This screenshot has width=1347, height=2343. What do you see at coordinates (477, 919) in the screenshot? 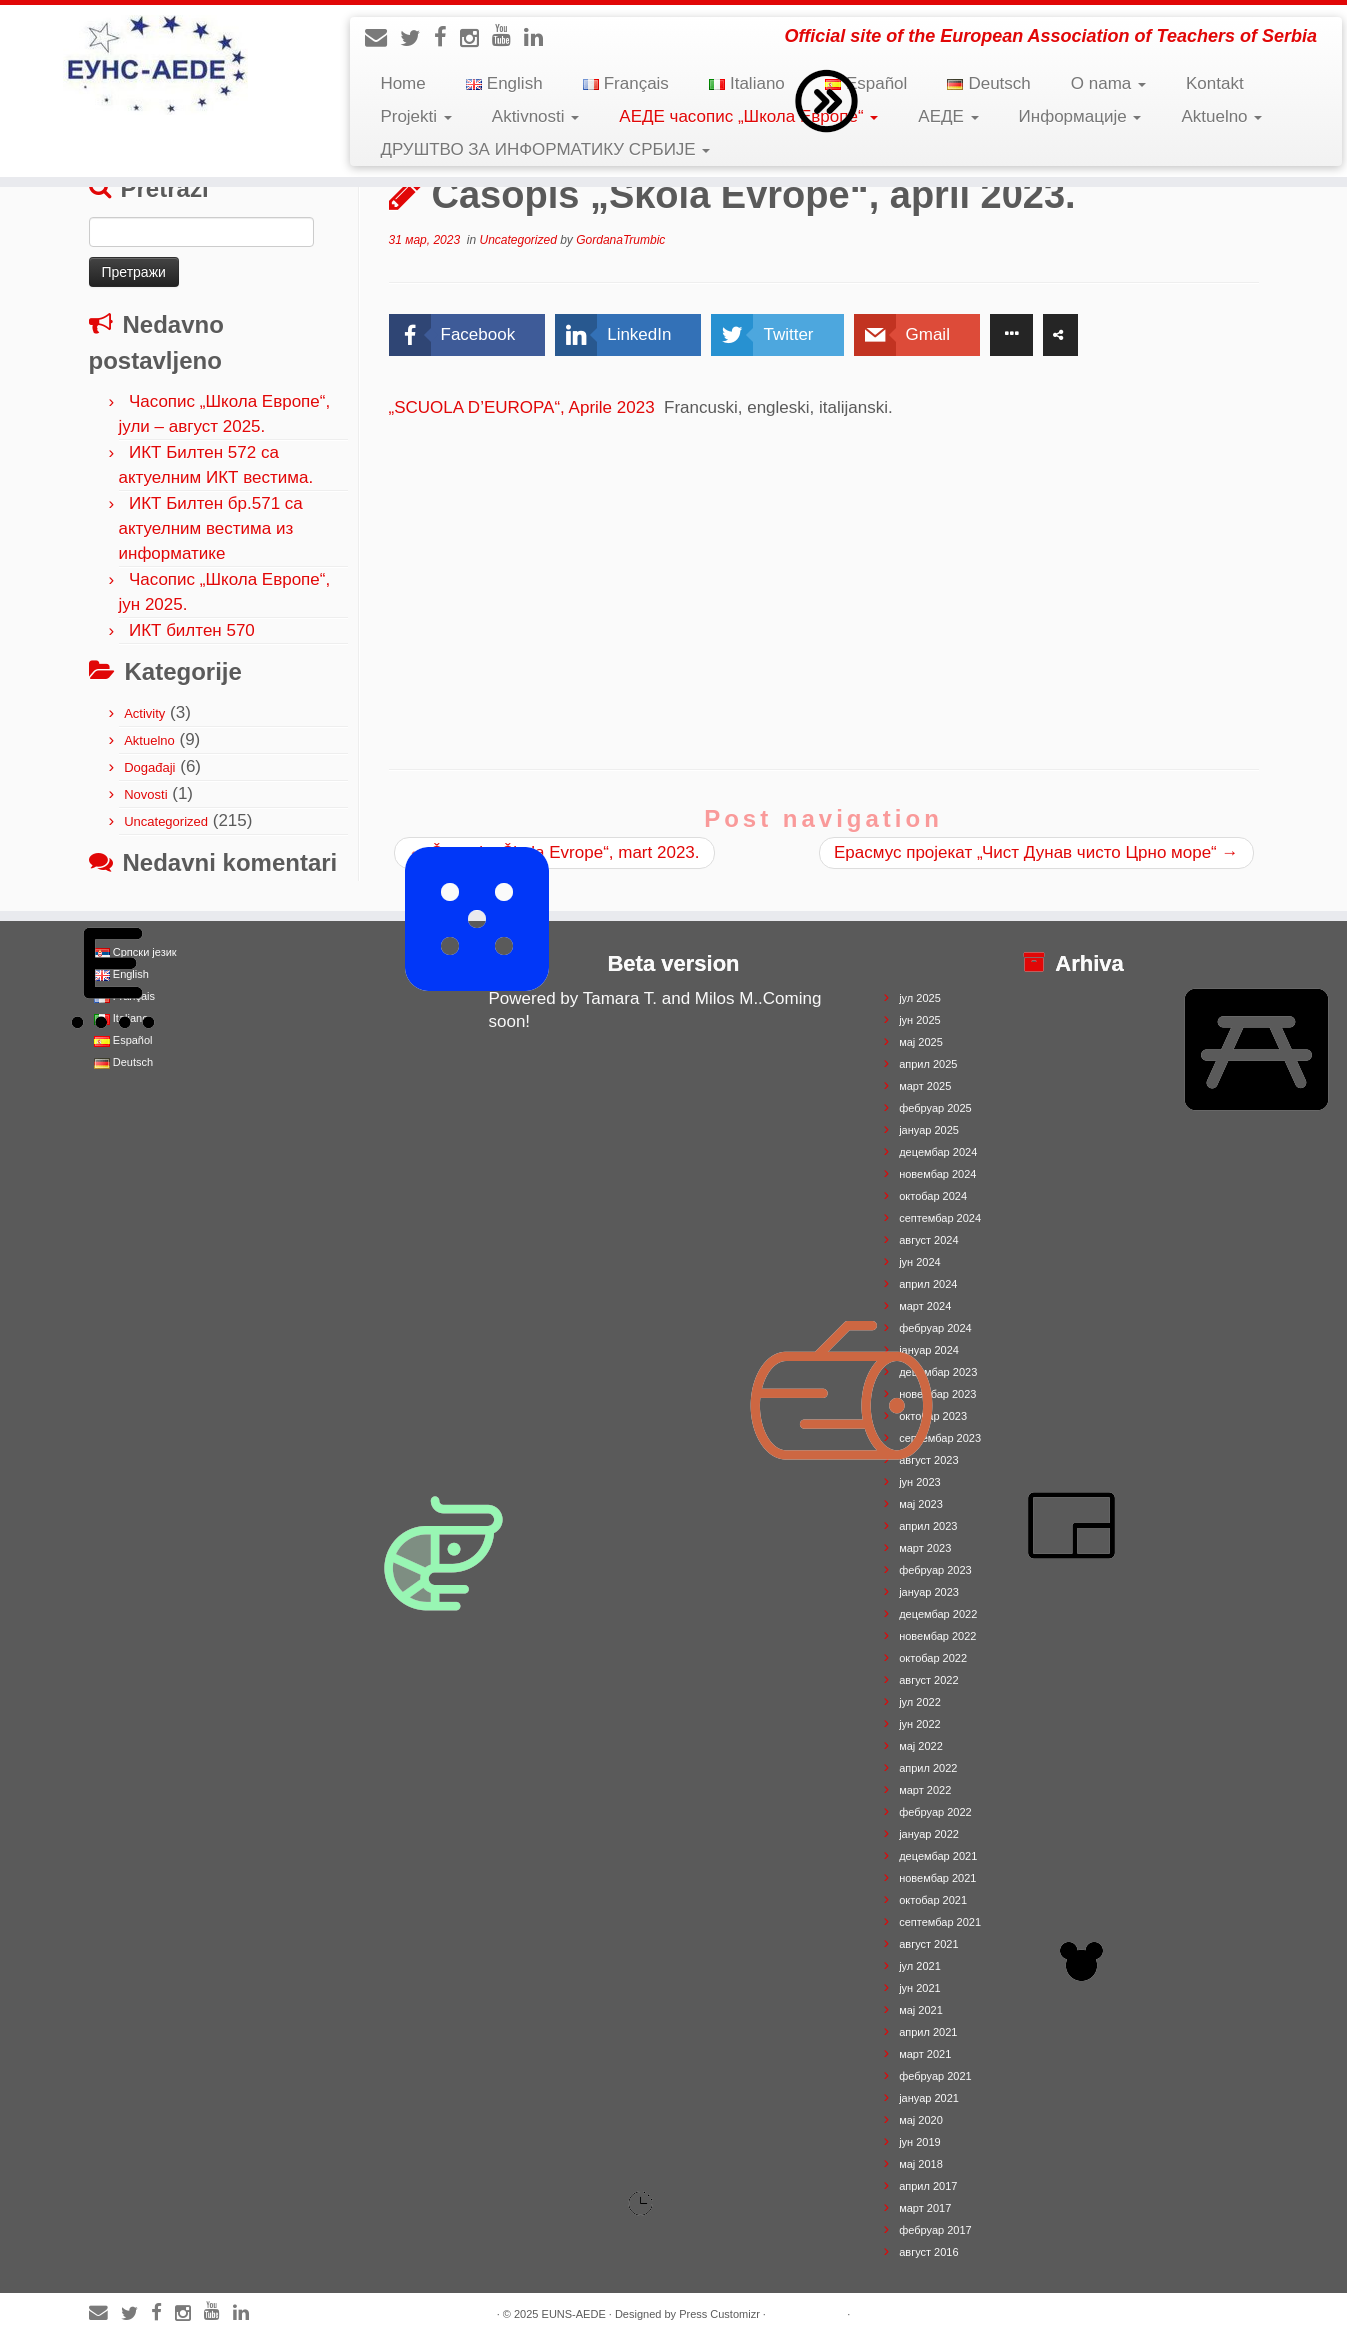
I see `roll dice or randomize selection` at bounding box center [477, 919].